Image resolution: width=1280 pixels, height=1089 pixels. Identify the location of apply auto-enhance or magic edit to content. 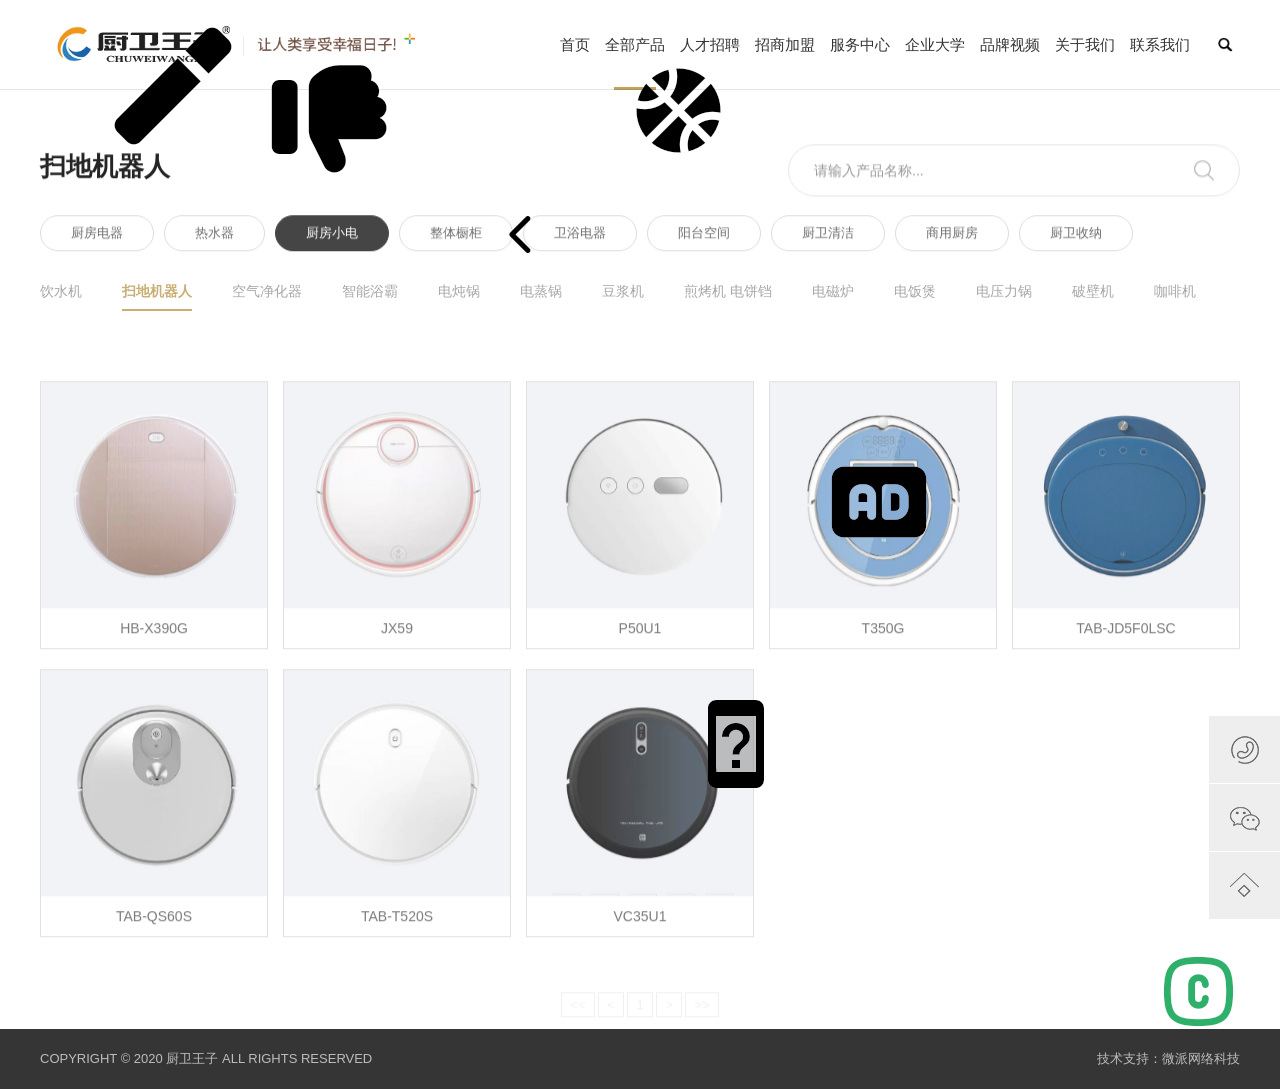
(173, 86).